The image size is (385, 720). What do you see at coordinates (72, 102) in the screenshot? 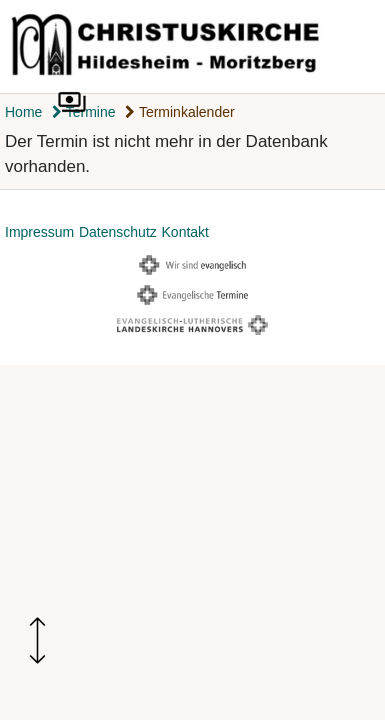
I see `access payment methods` at bounding box center [72, 102].